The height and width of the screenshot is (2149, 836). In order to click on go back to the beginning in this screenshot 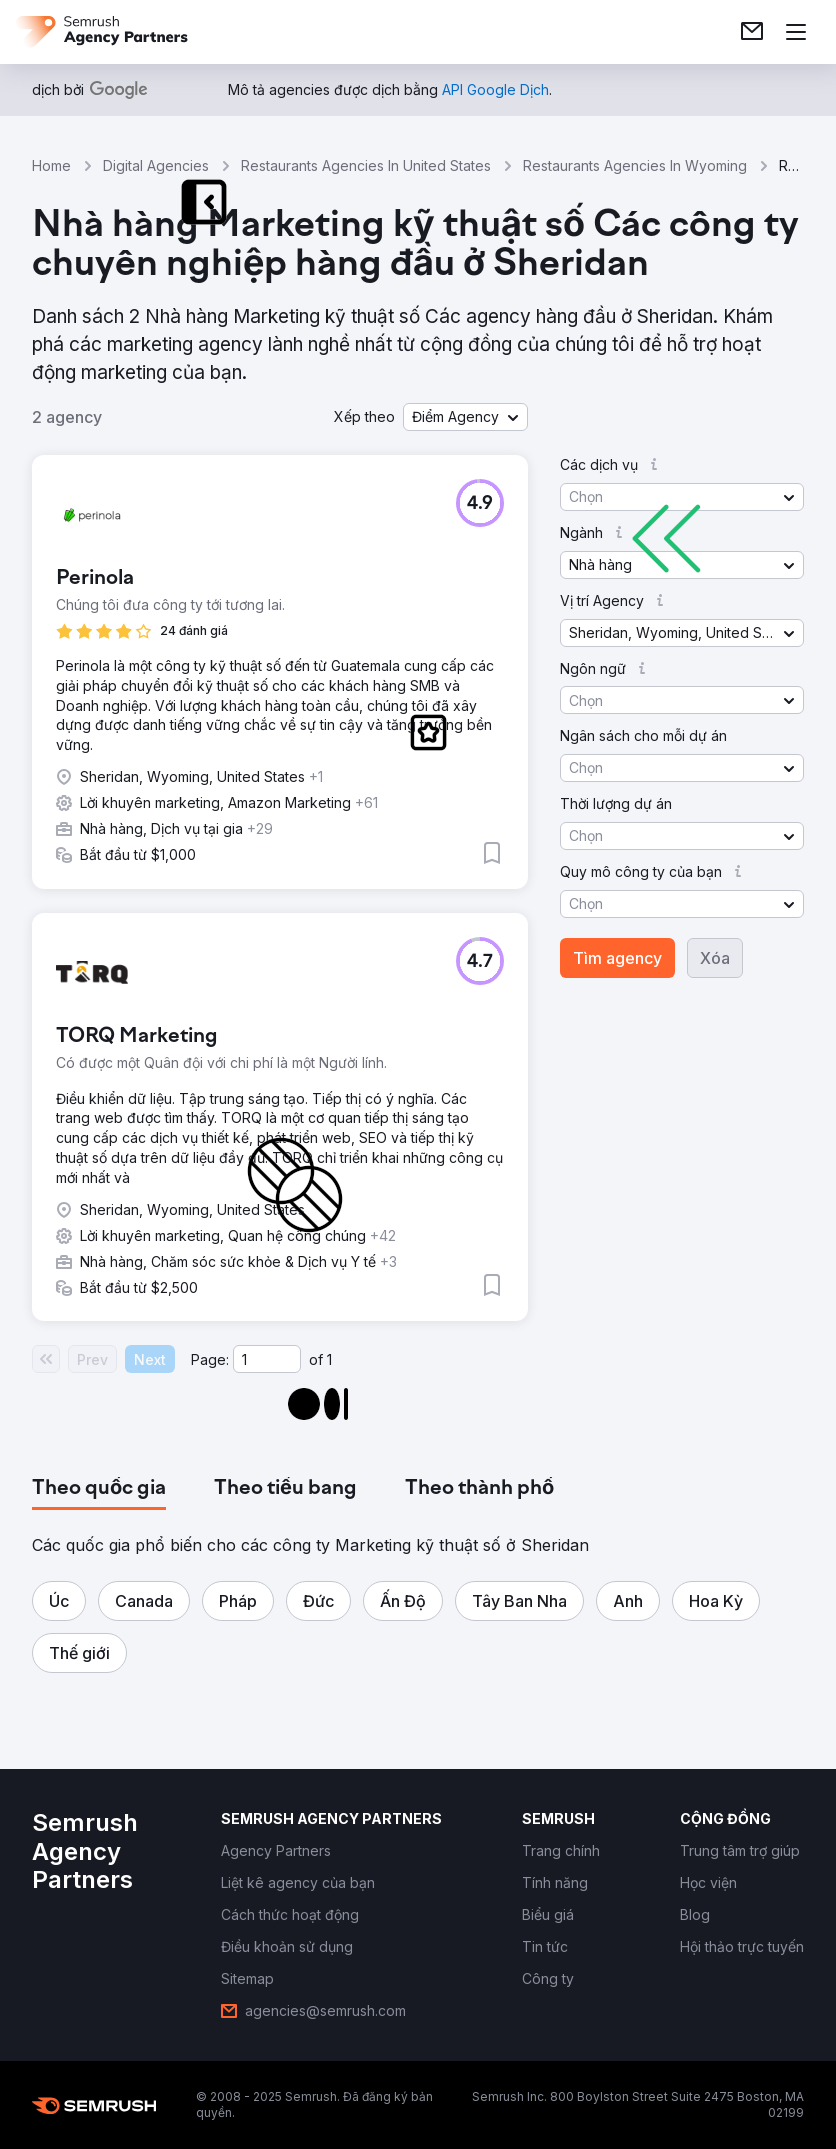, I will do `click(669, 538)`.